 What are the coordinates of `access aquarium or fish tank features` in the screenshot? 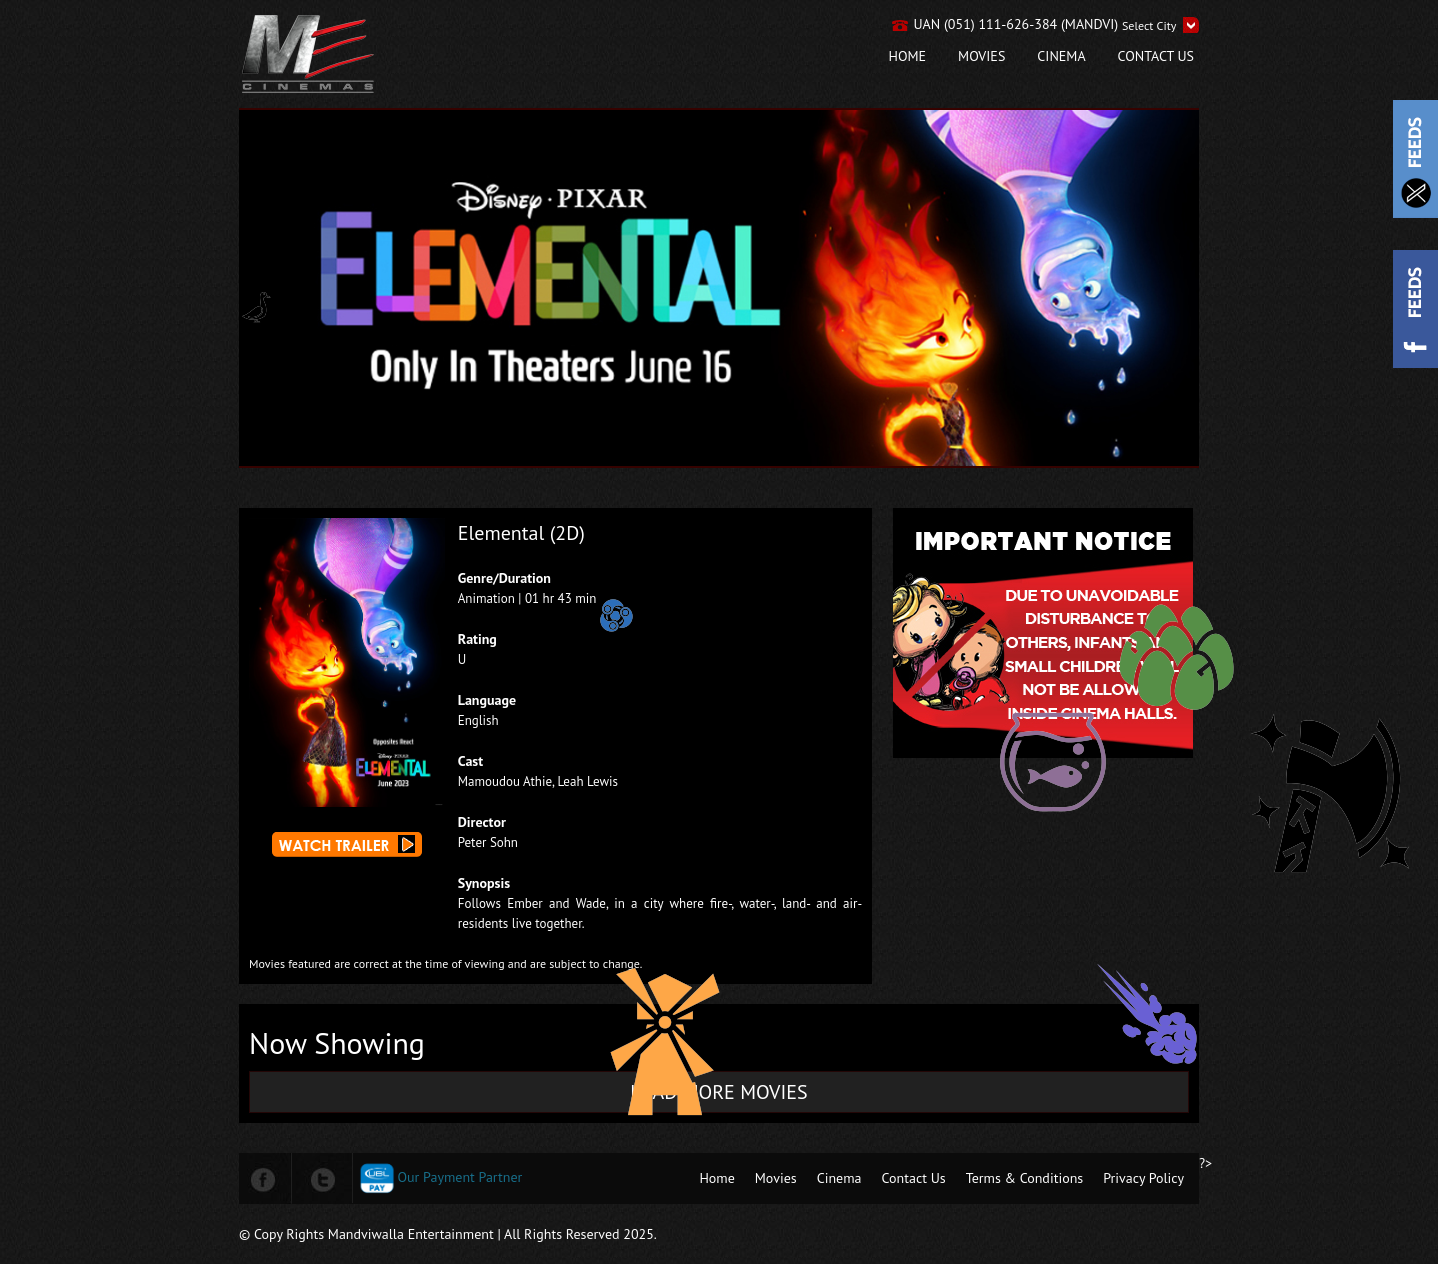 It's located at (1053, 762).